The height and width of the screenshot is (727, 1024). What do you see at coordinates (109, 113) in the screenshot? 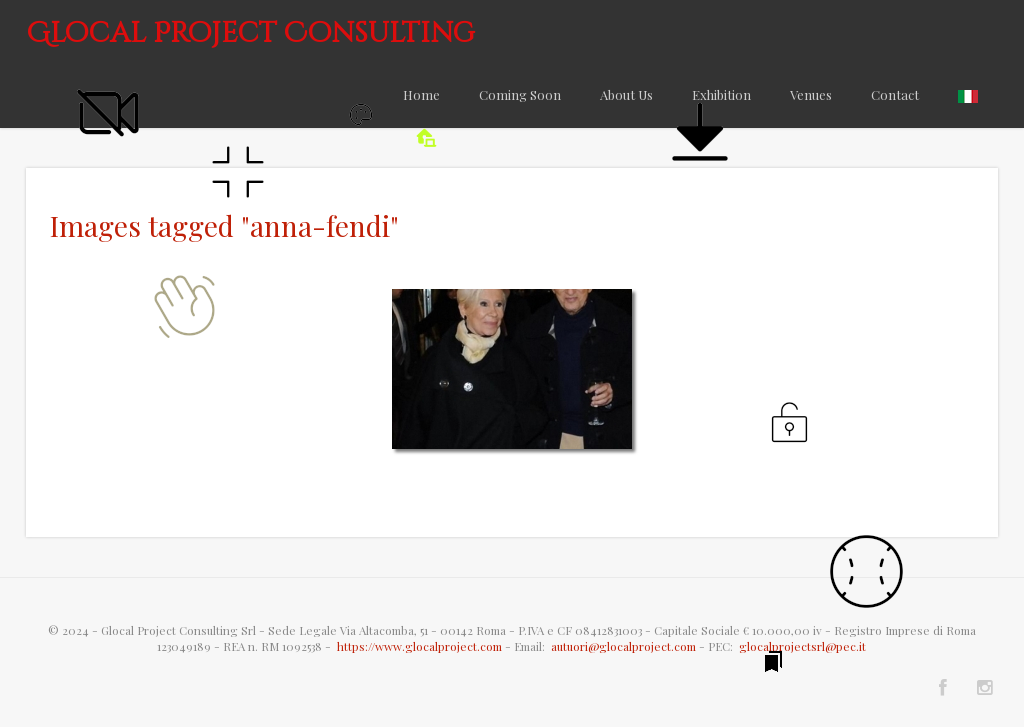
I see `video camera is off` at bounding box center [109, 113].